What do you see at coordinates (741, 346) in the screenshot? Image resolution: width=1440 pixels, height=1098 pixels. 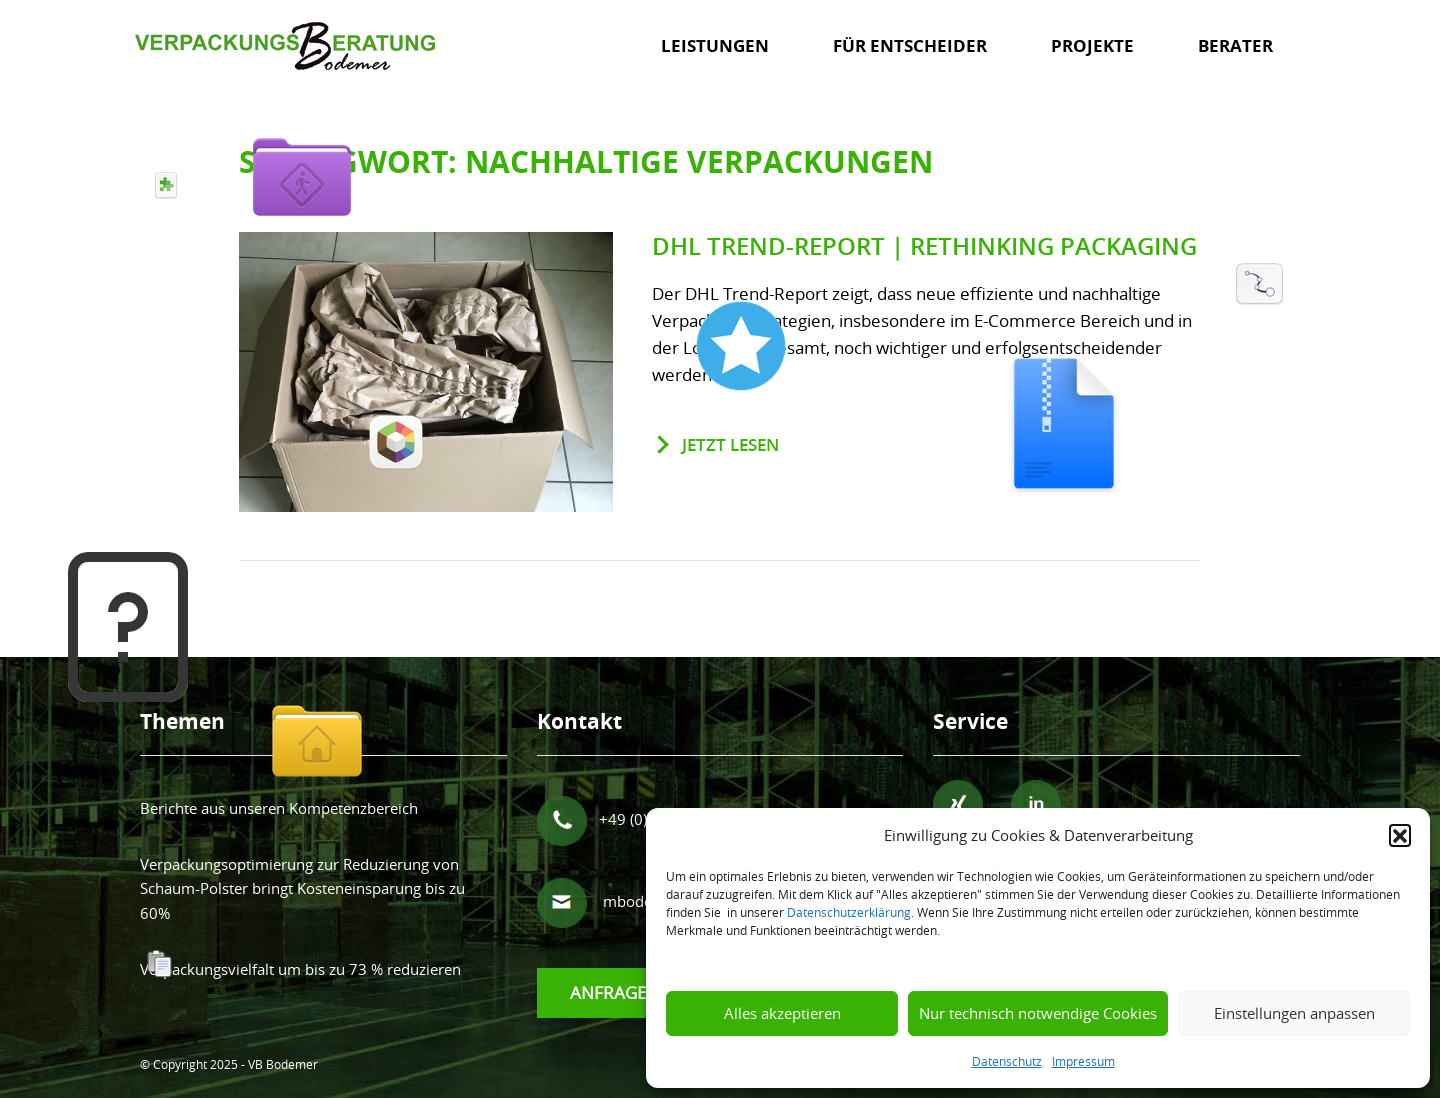 I see `indicates a favorited or starred item` at bounding box center [741, 346].